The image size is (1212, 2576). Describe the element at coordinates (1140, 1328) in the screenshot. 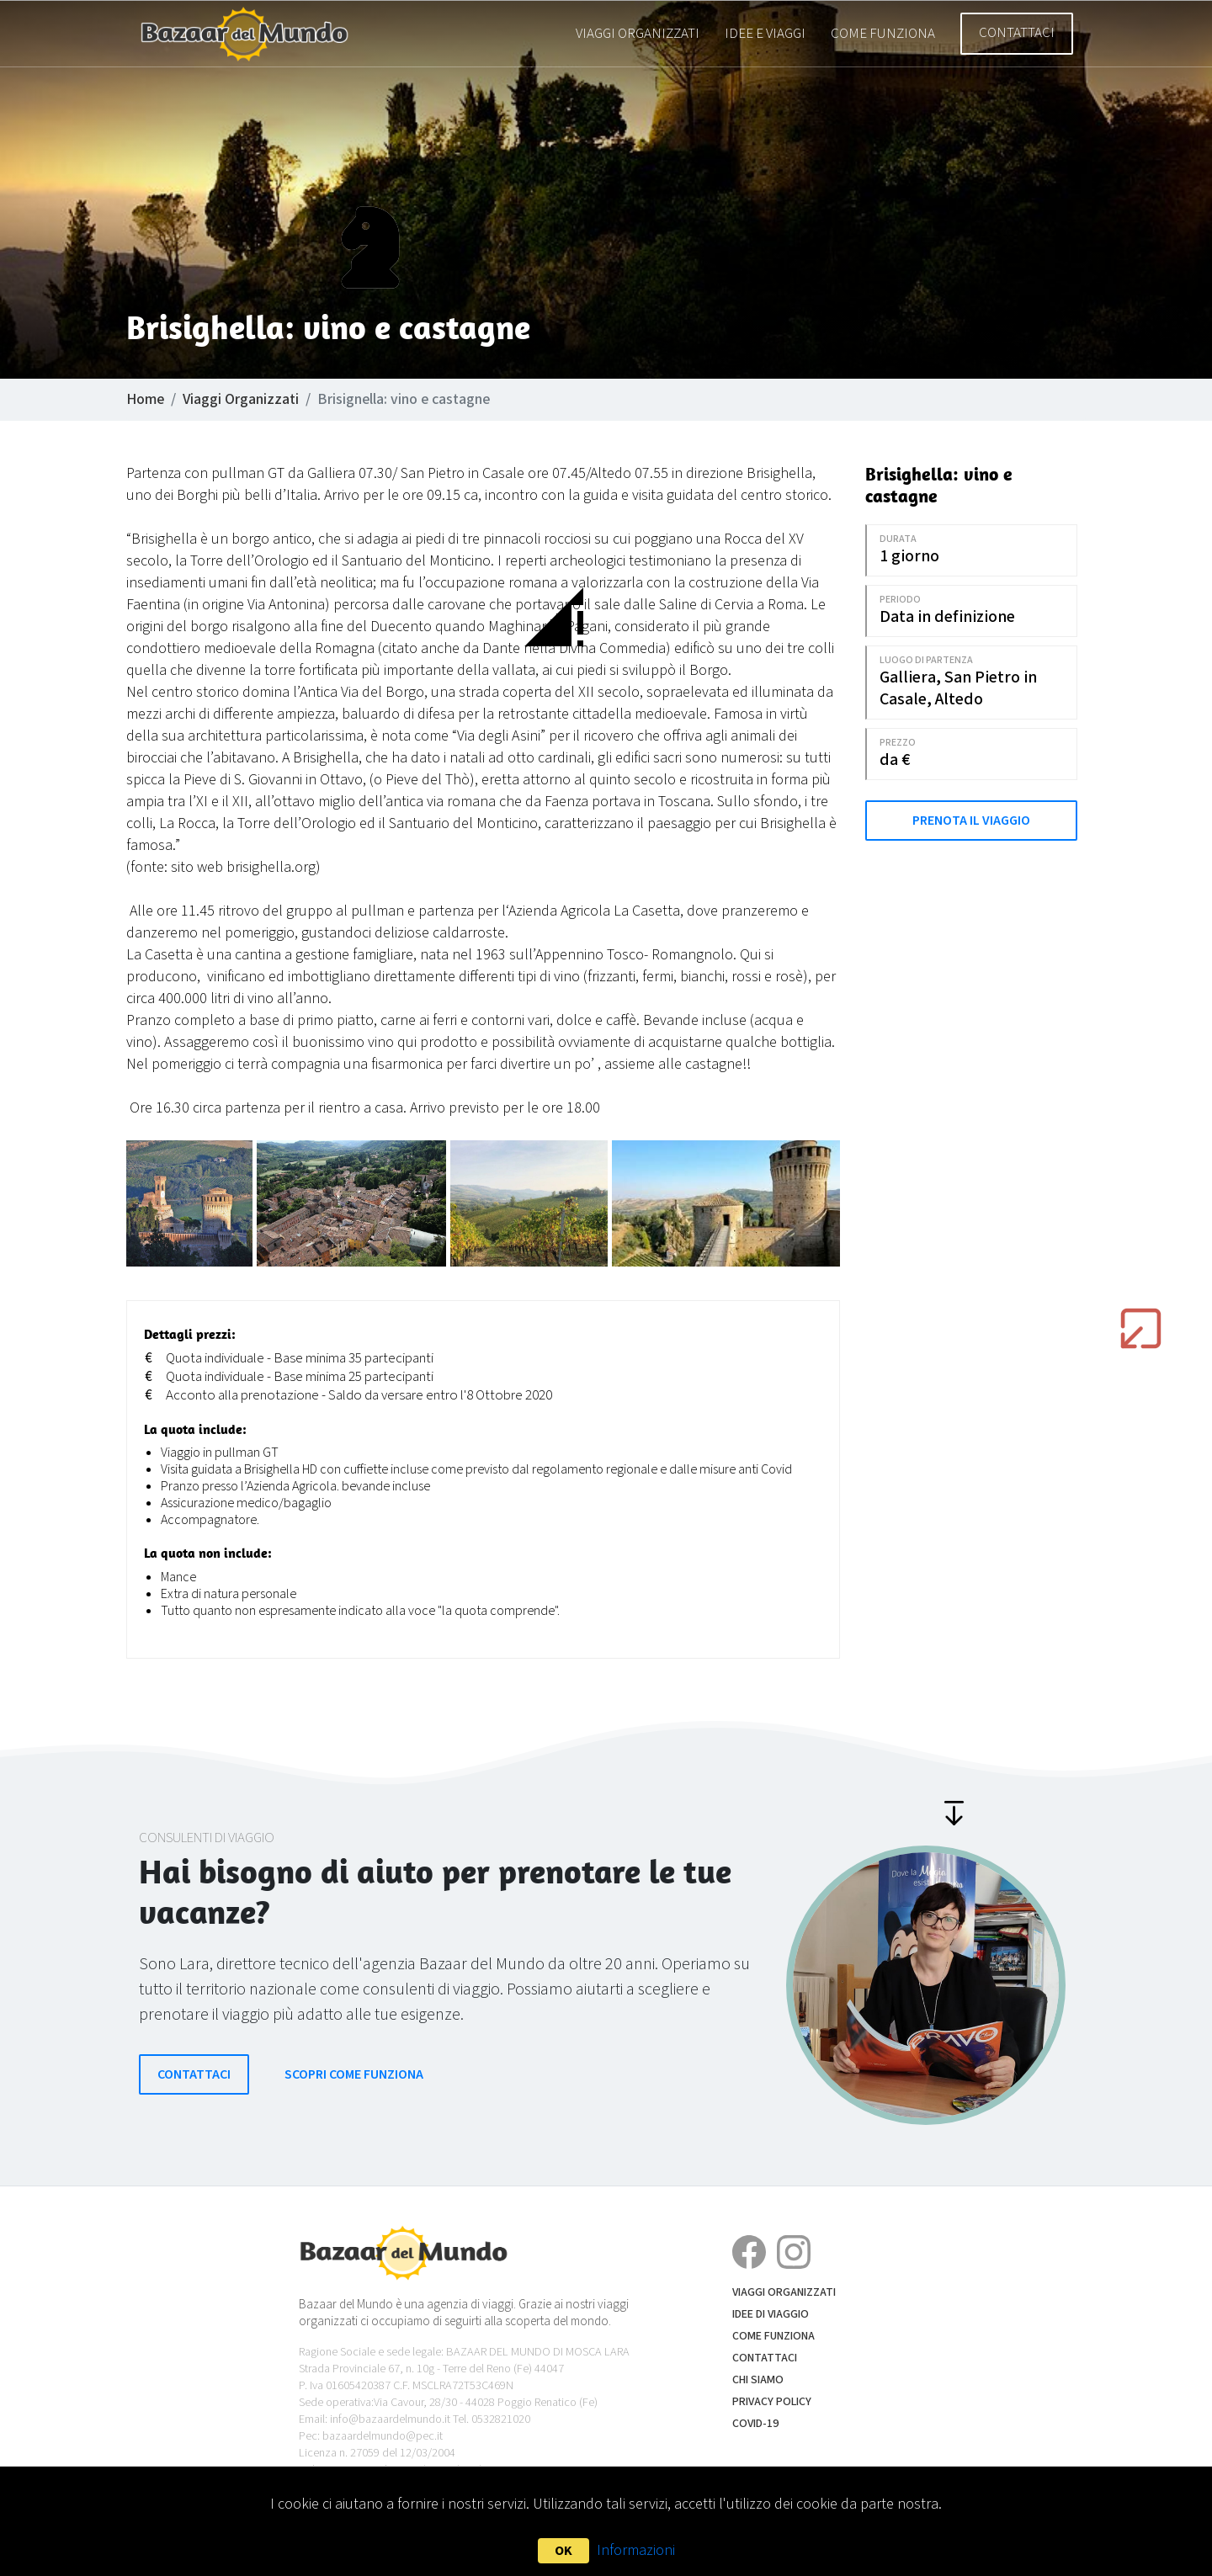

I see `move content outside the current container` at that location.